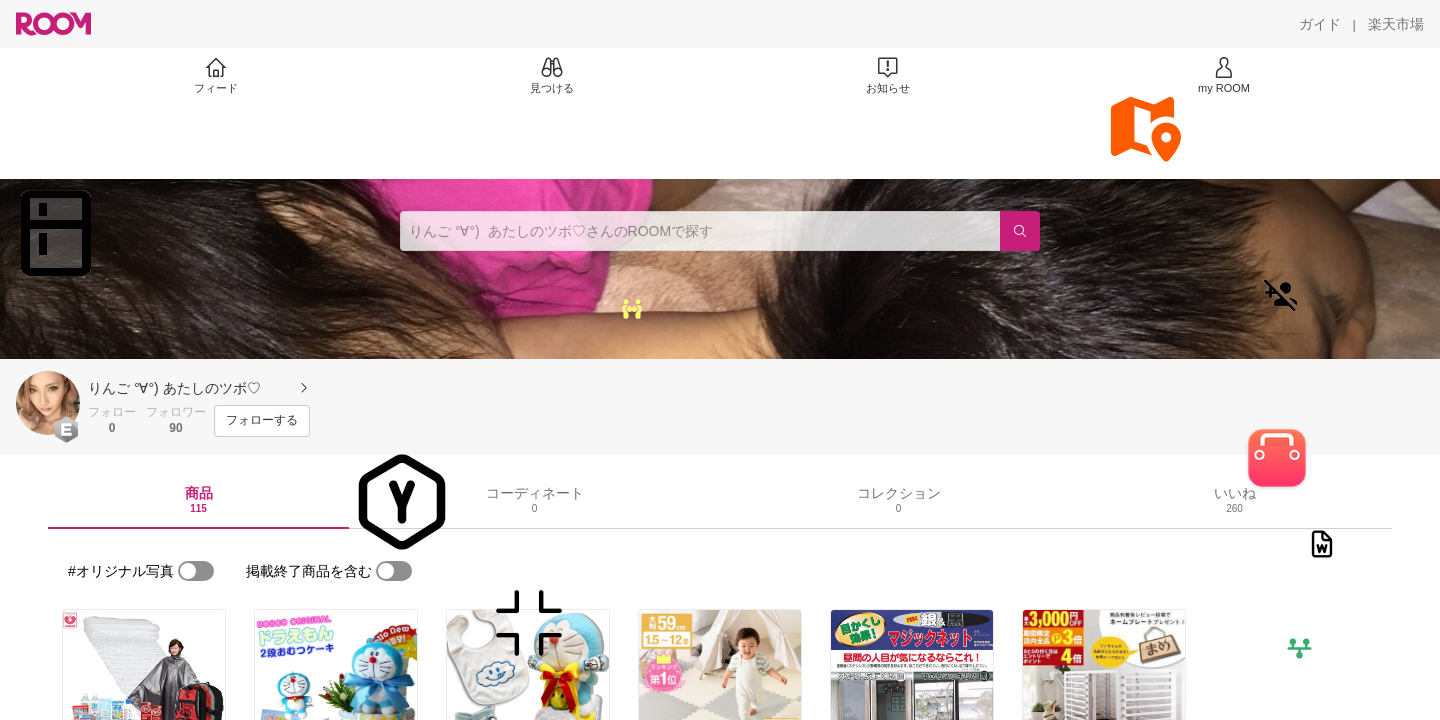  I want to click on view timeline or chronological history, so click(1299, 648).